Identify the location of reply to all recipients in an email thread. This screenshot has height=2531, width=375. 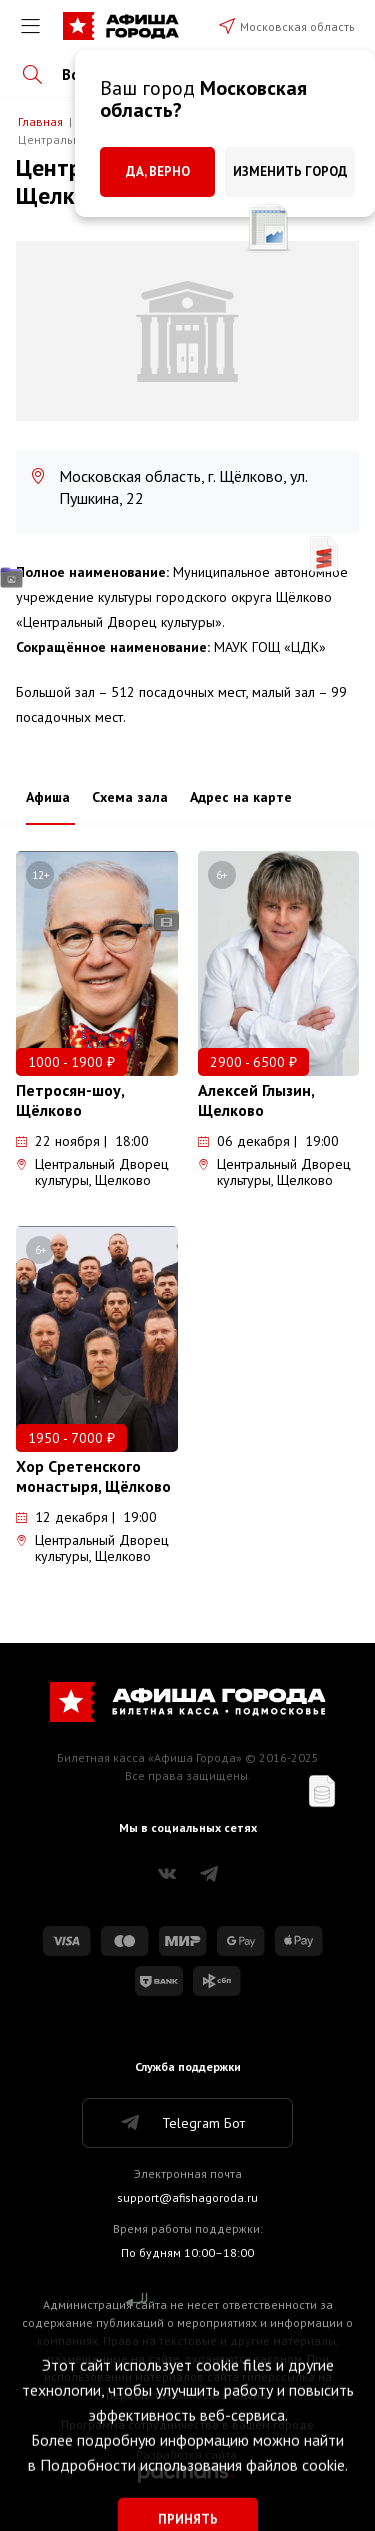
(136, 2298).